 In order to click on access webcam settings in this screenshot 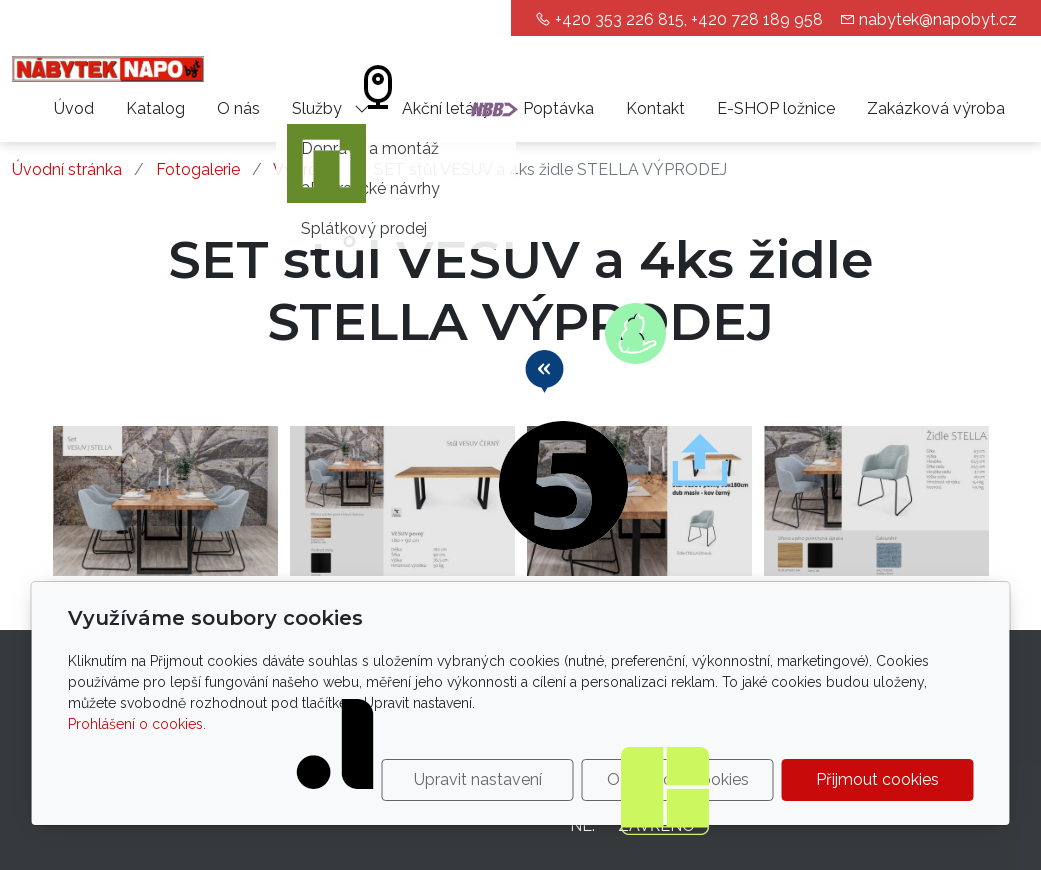, I will do `click(378, 87)`.